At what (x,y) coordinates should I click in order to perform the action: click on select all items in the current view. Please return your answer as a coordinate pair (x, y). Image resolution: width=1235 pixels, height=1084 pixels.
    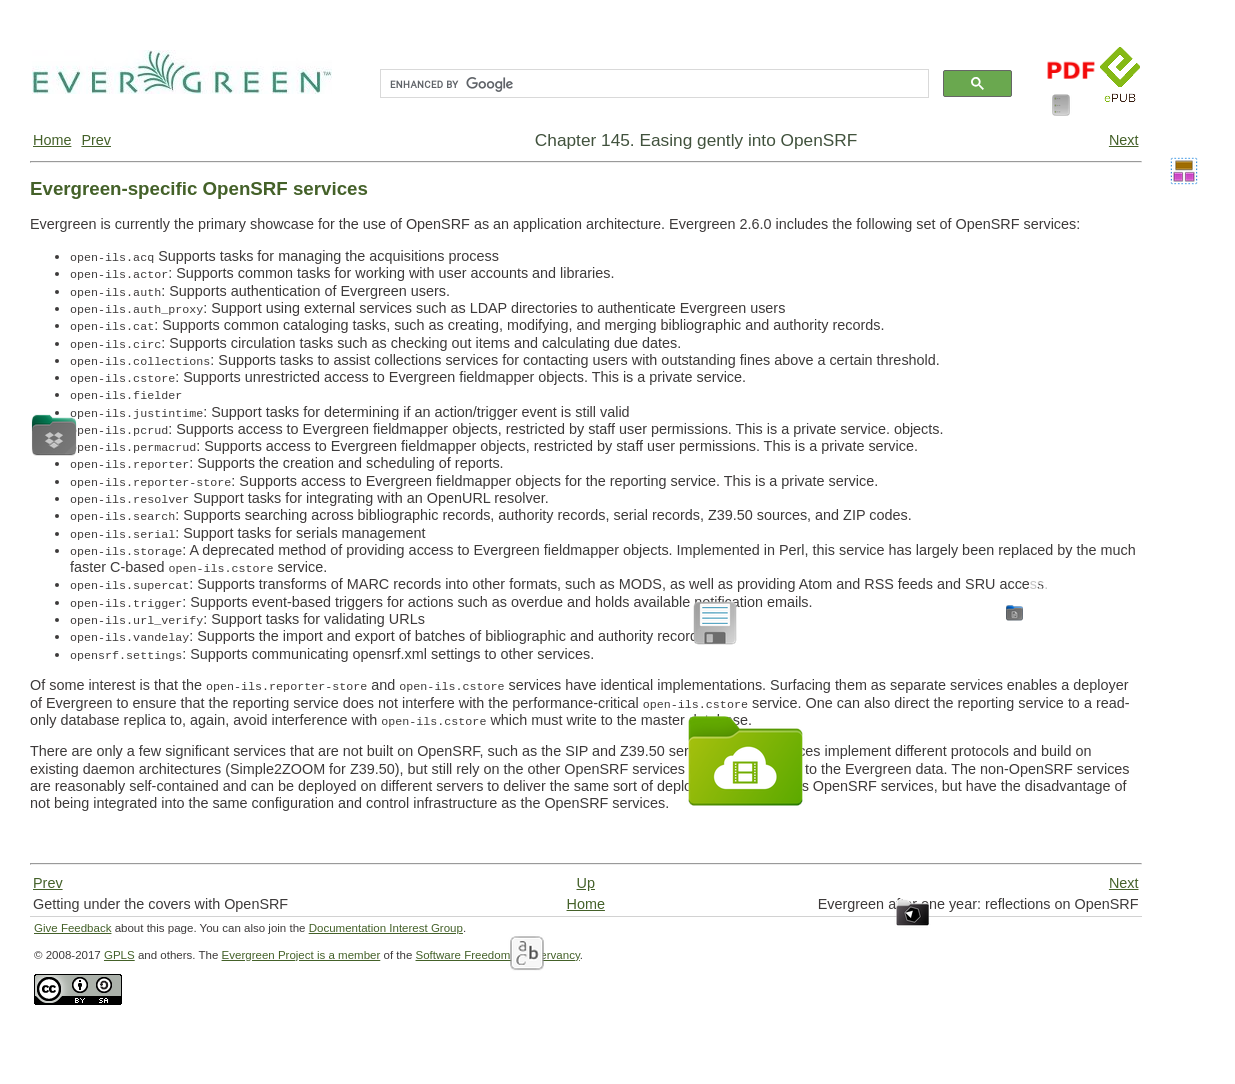
    Looking at the image, I should click on (1184, 171).